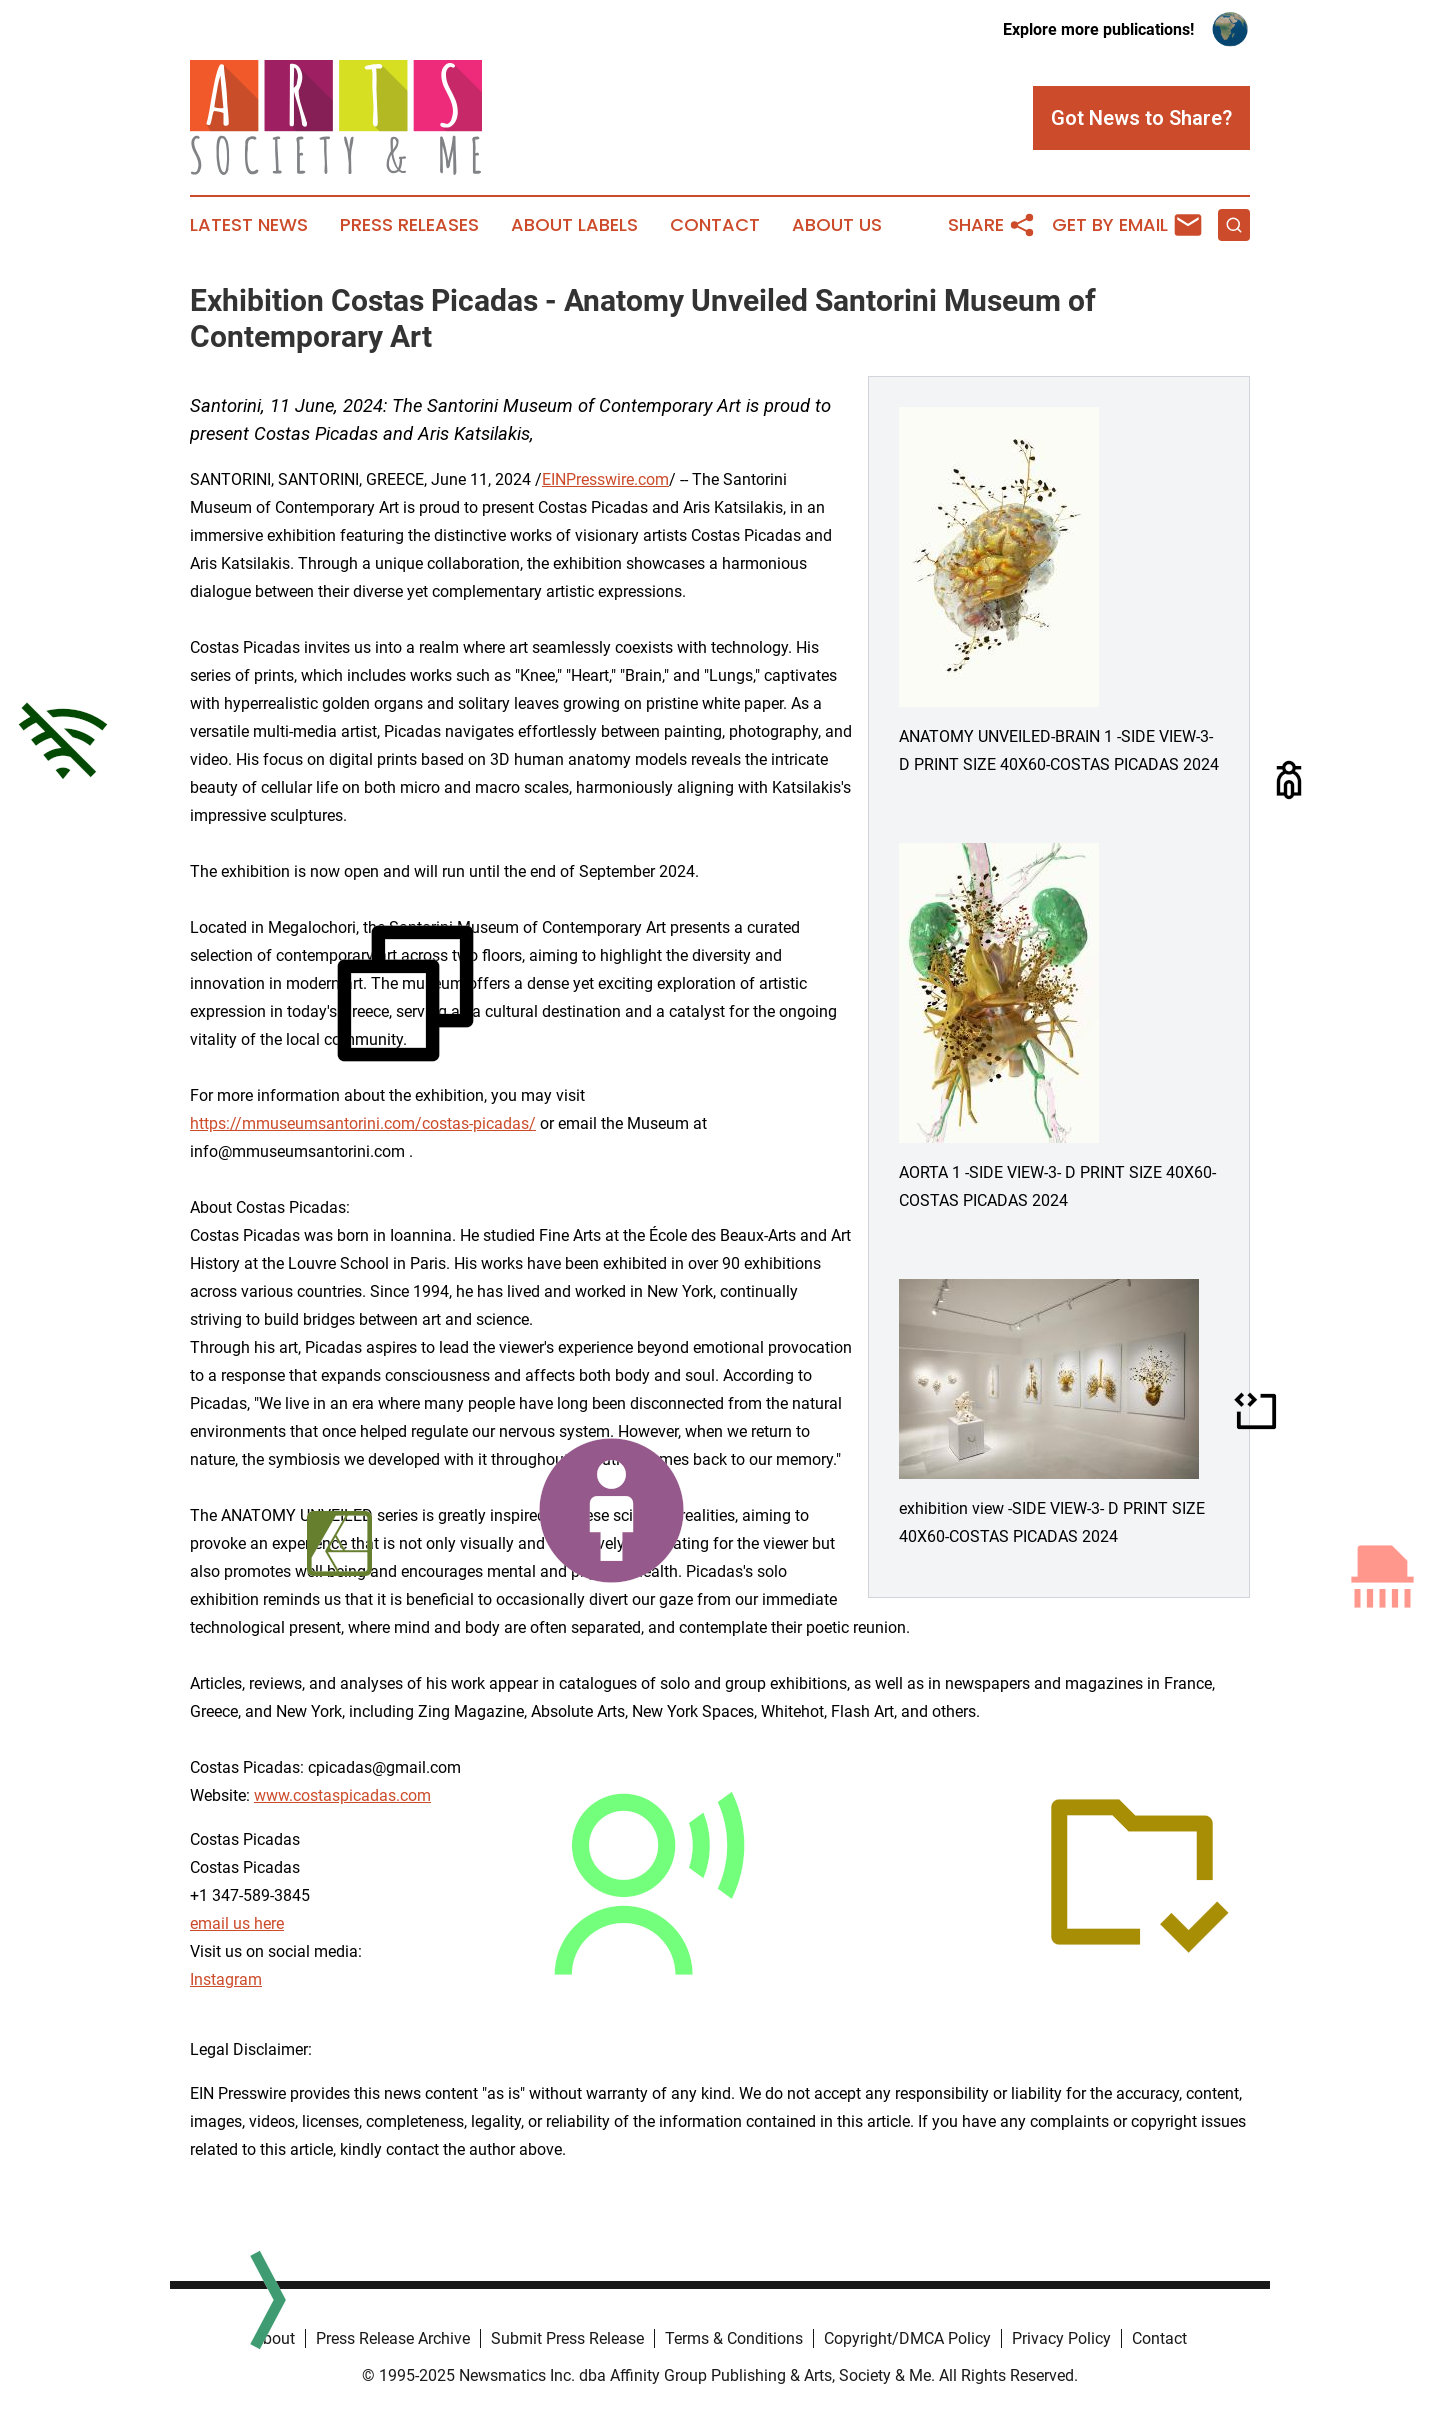 This screenshot has width=1440, height=2426. Describe the element at coordinates (1382, 1576) in the screenshot. I see `permanently delete or shred a document` at that location.